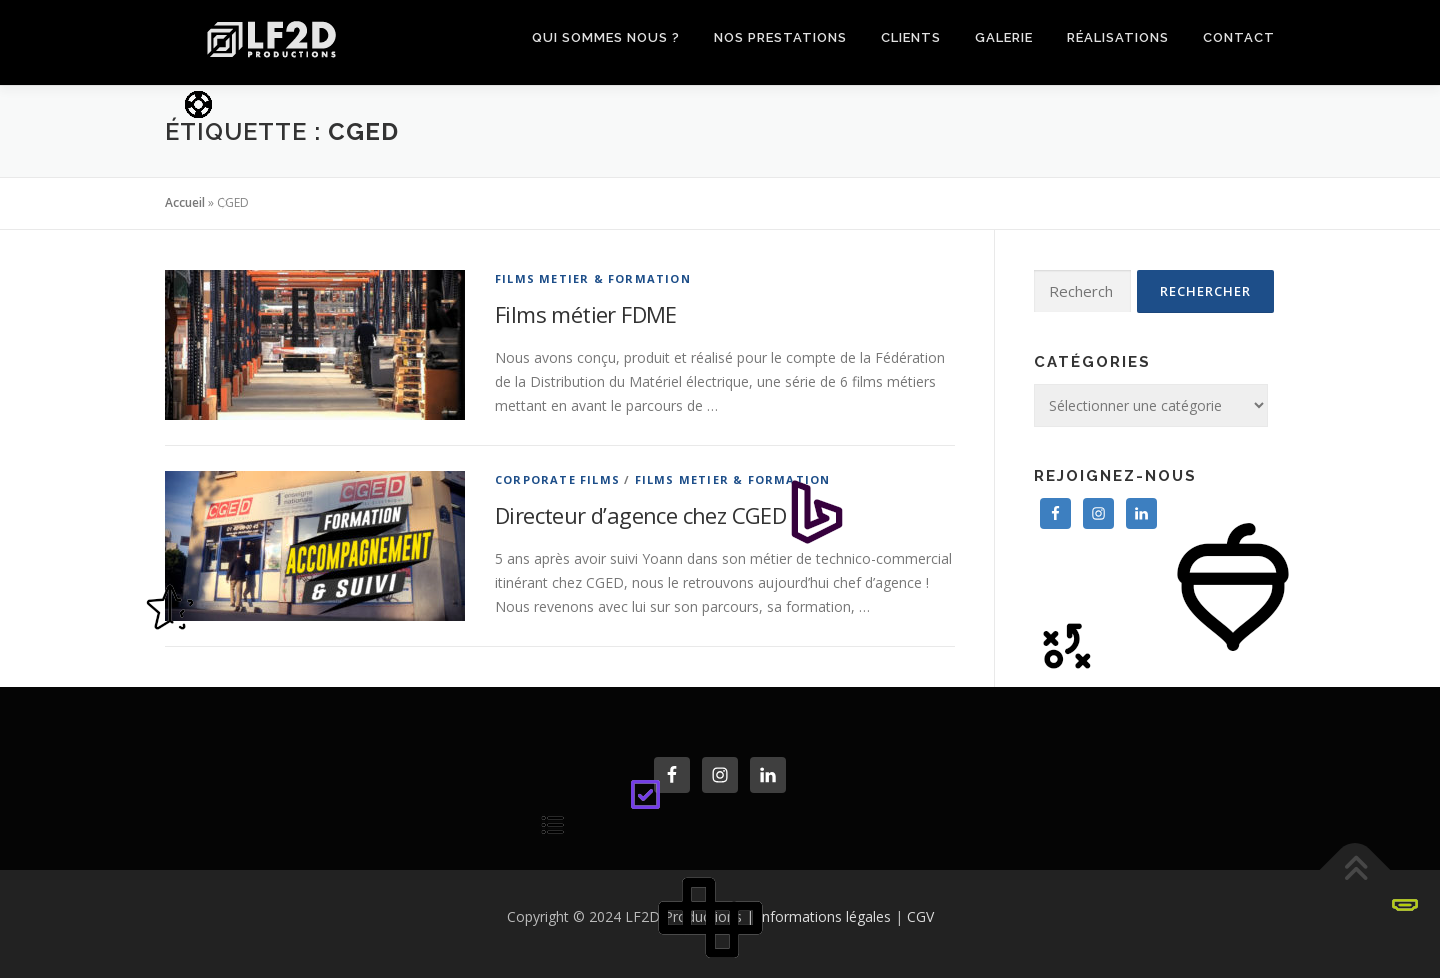  Describe the element at coordinates (1233, 587) in the screenshot. I see `nature or outdoors category indicator` at that location.